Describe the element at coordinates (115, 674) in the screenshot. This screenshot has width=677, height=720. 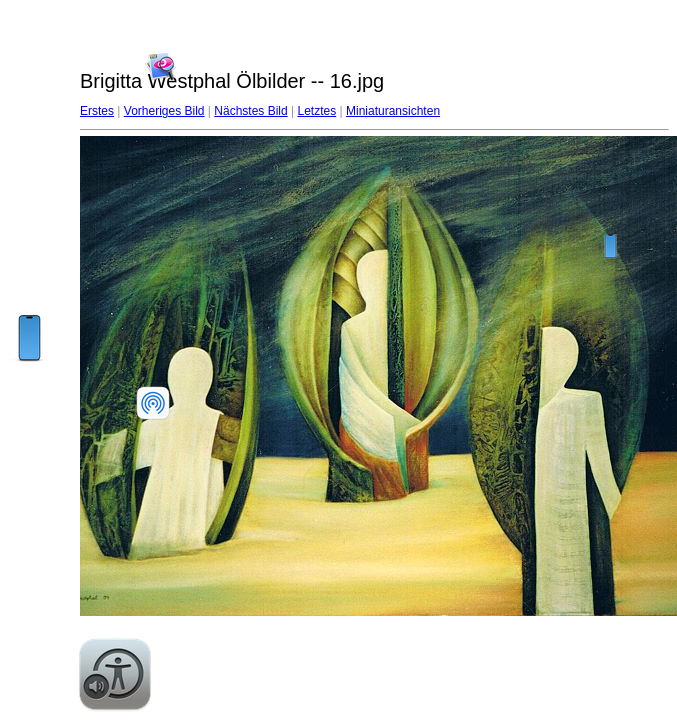
I see `enable voiceover screen reader accessibility` at that location.